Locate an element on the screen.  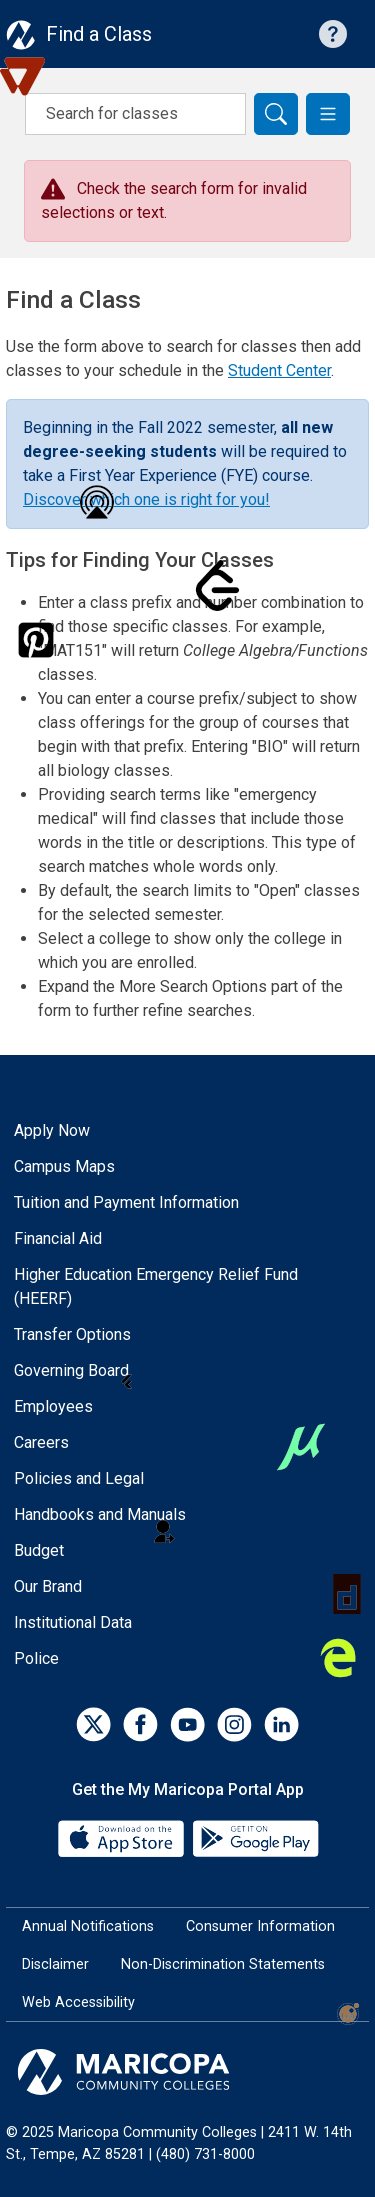
containerd container runtime logo is located at coordinates (347, 1594).